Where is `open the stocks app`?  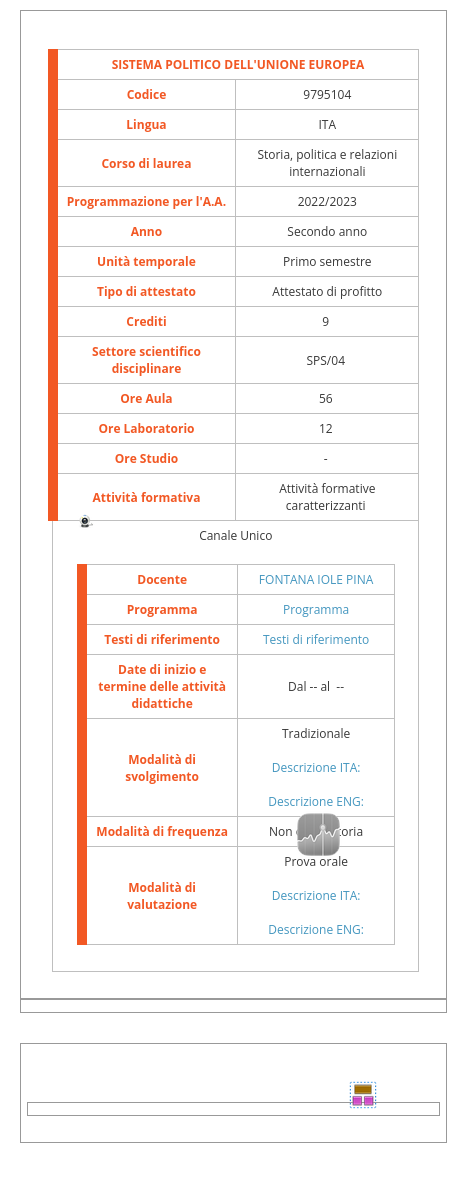
open the stocks app is located at coordinates (318, 834).